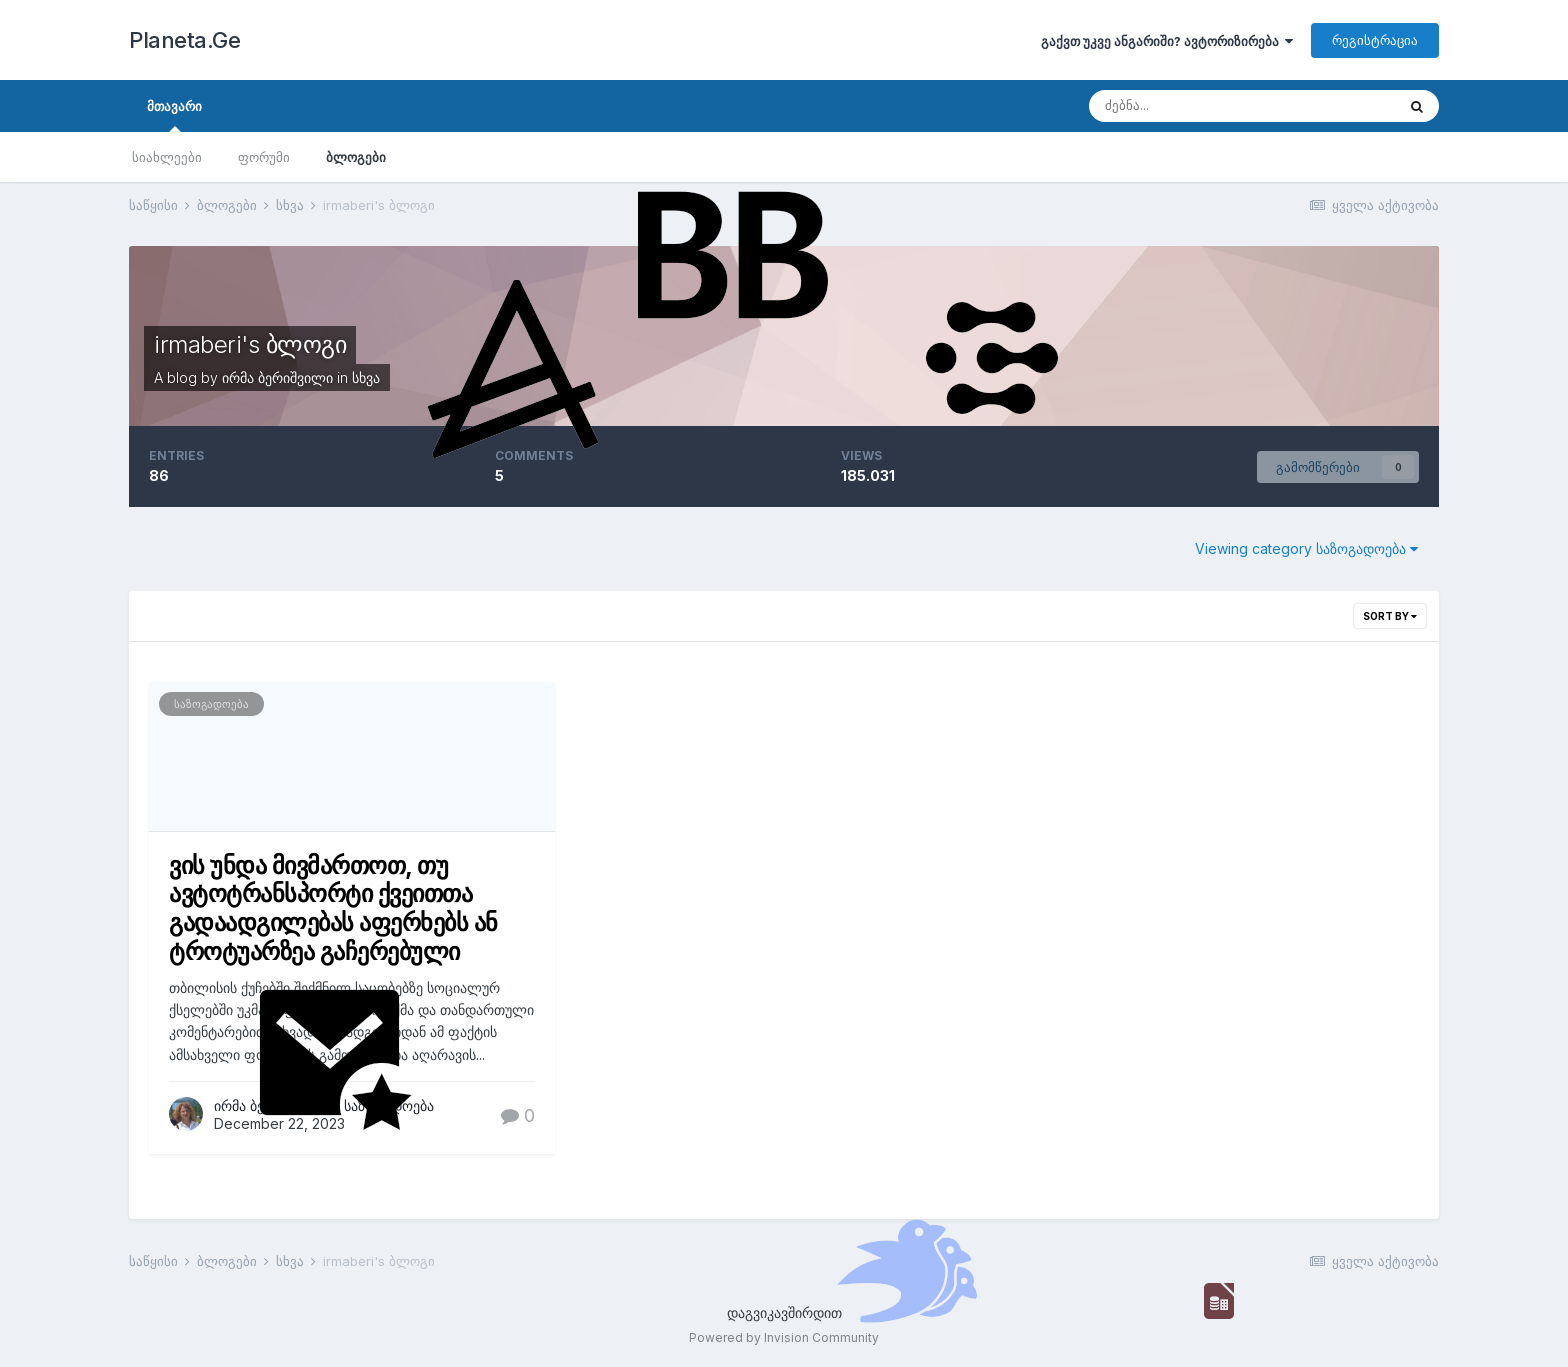  Describe the element at coordinates (907, 1271) in the screenshot. I see `bevy game engine logo` at that location.